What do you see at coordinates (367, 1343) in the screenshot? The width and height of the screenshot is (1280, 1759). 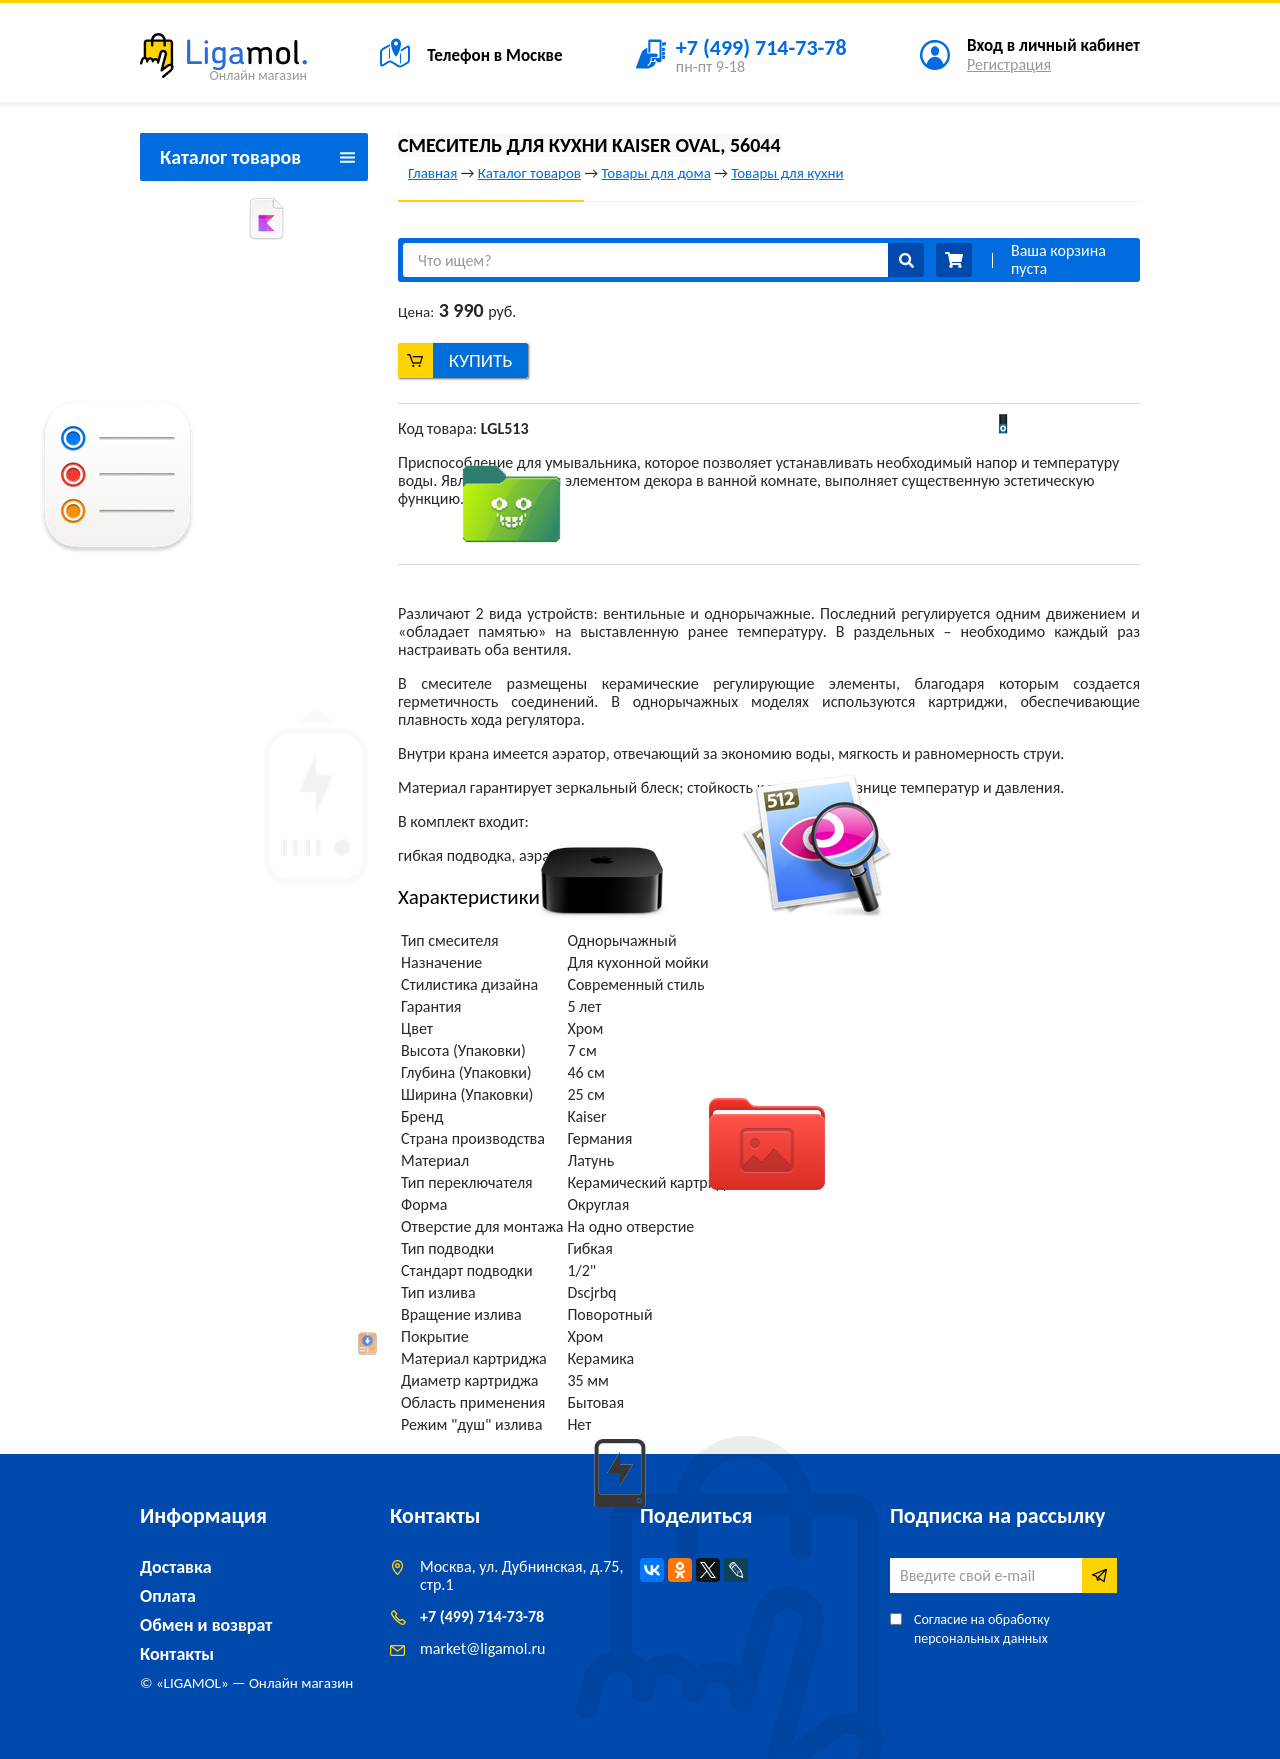 I see `downloading a software package` at bounding box center [367, 1343].